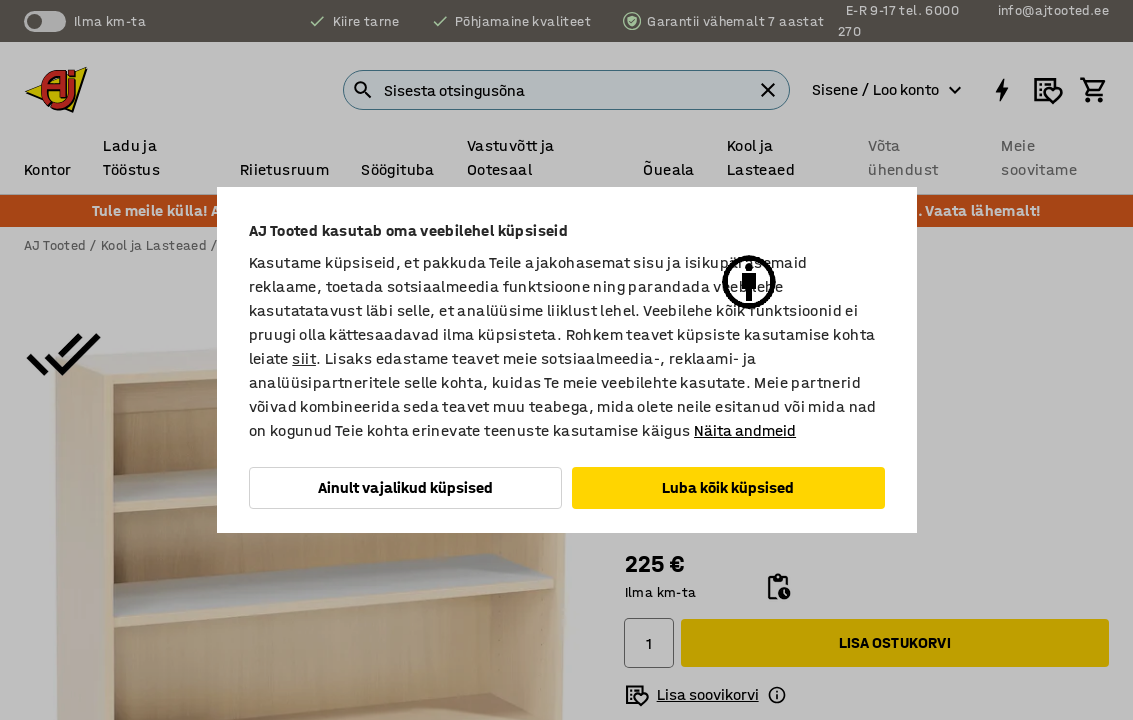 This screenshot has width=1133, height=720. What do you see at coordinates (63, 353) in the screenshot?
I see `all items marked as complete` at bounding box center [63, 353].